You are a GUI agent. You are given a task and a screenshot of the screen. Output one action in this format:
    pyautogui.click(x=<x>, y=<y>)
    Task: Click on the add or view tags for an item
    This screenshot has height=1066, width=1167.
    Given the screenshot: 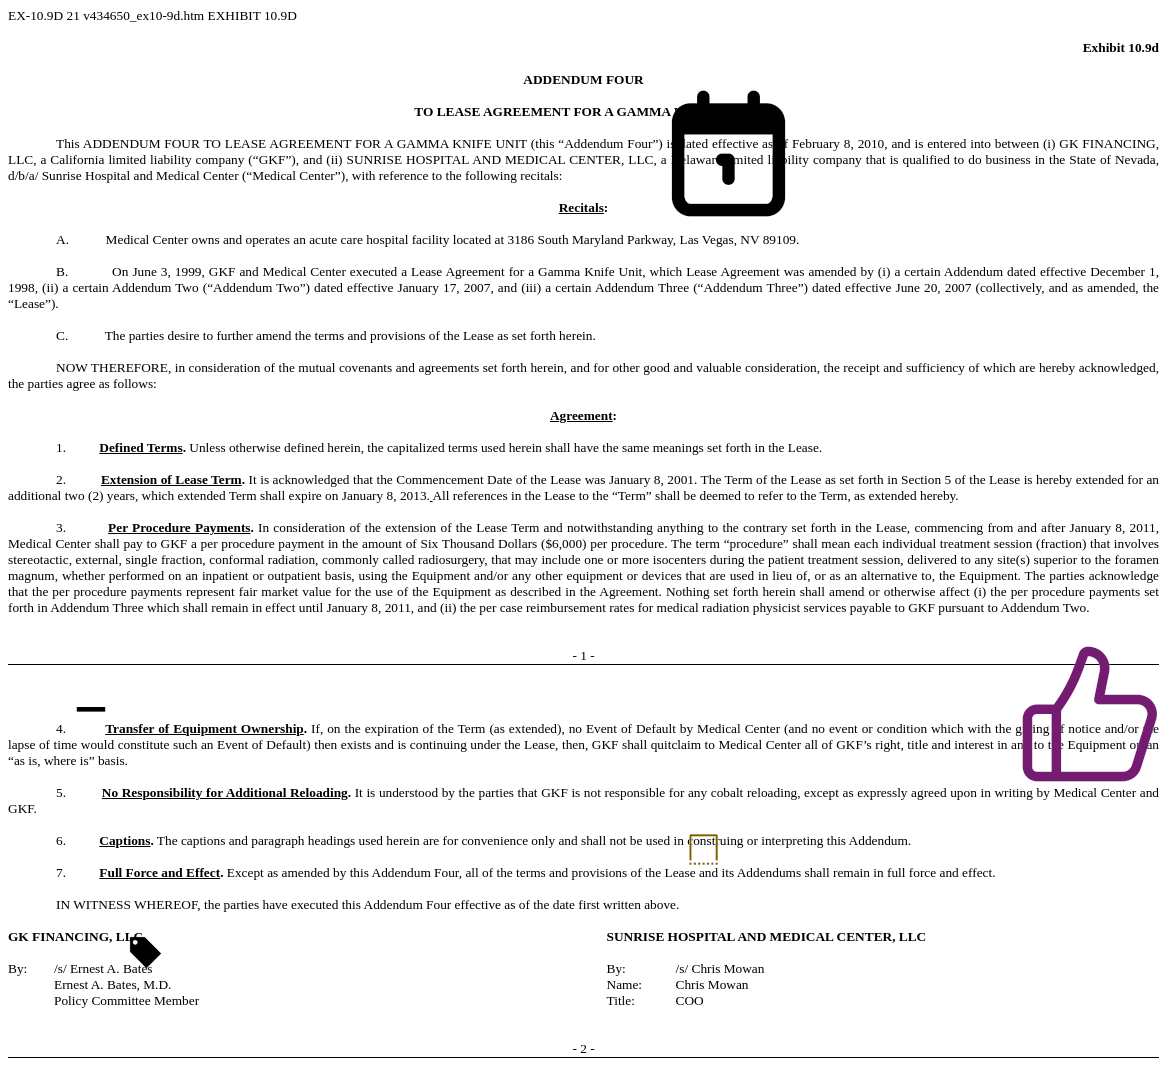 What is the action you would take?
    pyautogui.click(x=145, y=952)
    